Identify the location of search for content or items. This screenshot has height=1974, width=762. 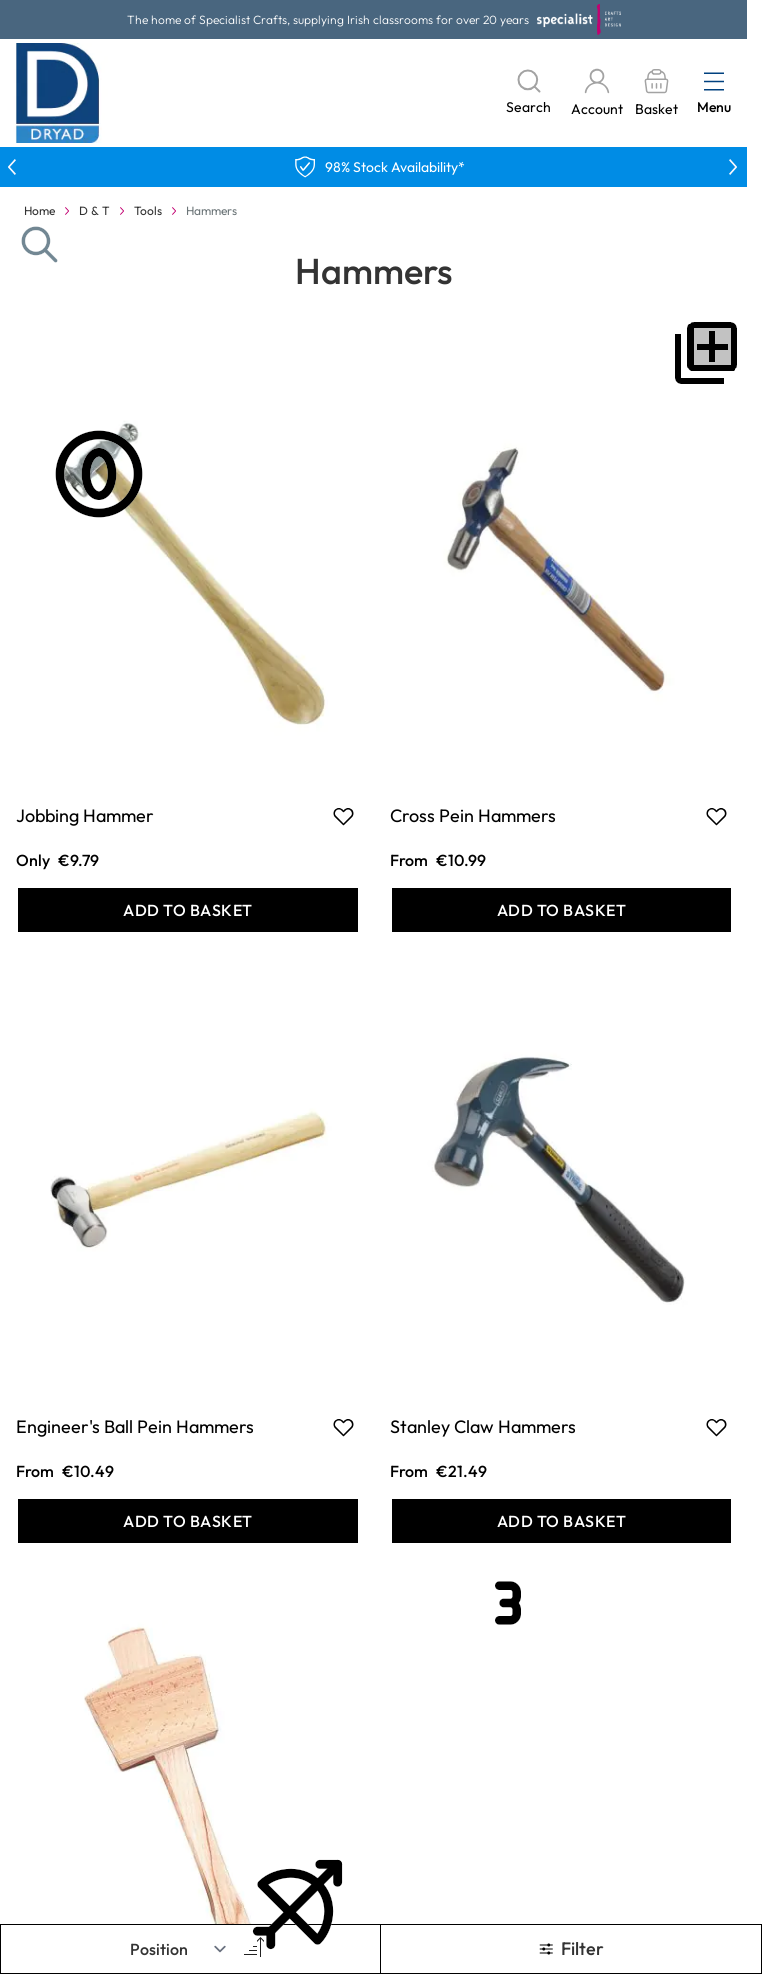
(39, 244).